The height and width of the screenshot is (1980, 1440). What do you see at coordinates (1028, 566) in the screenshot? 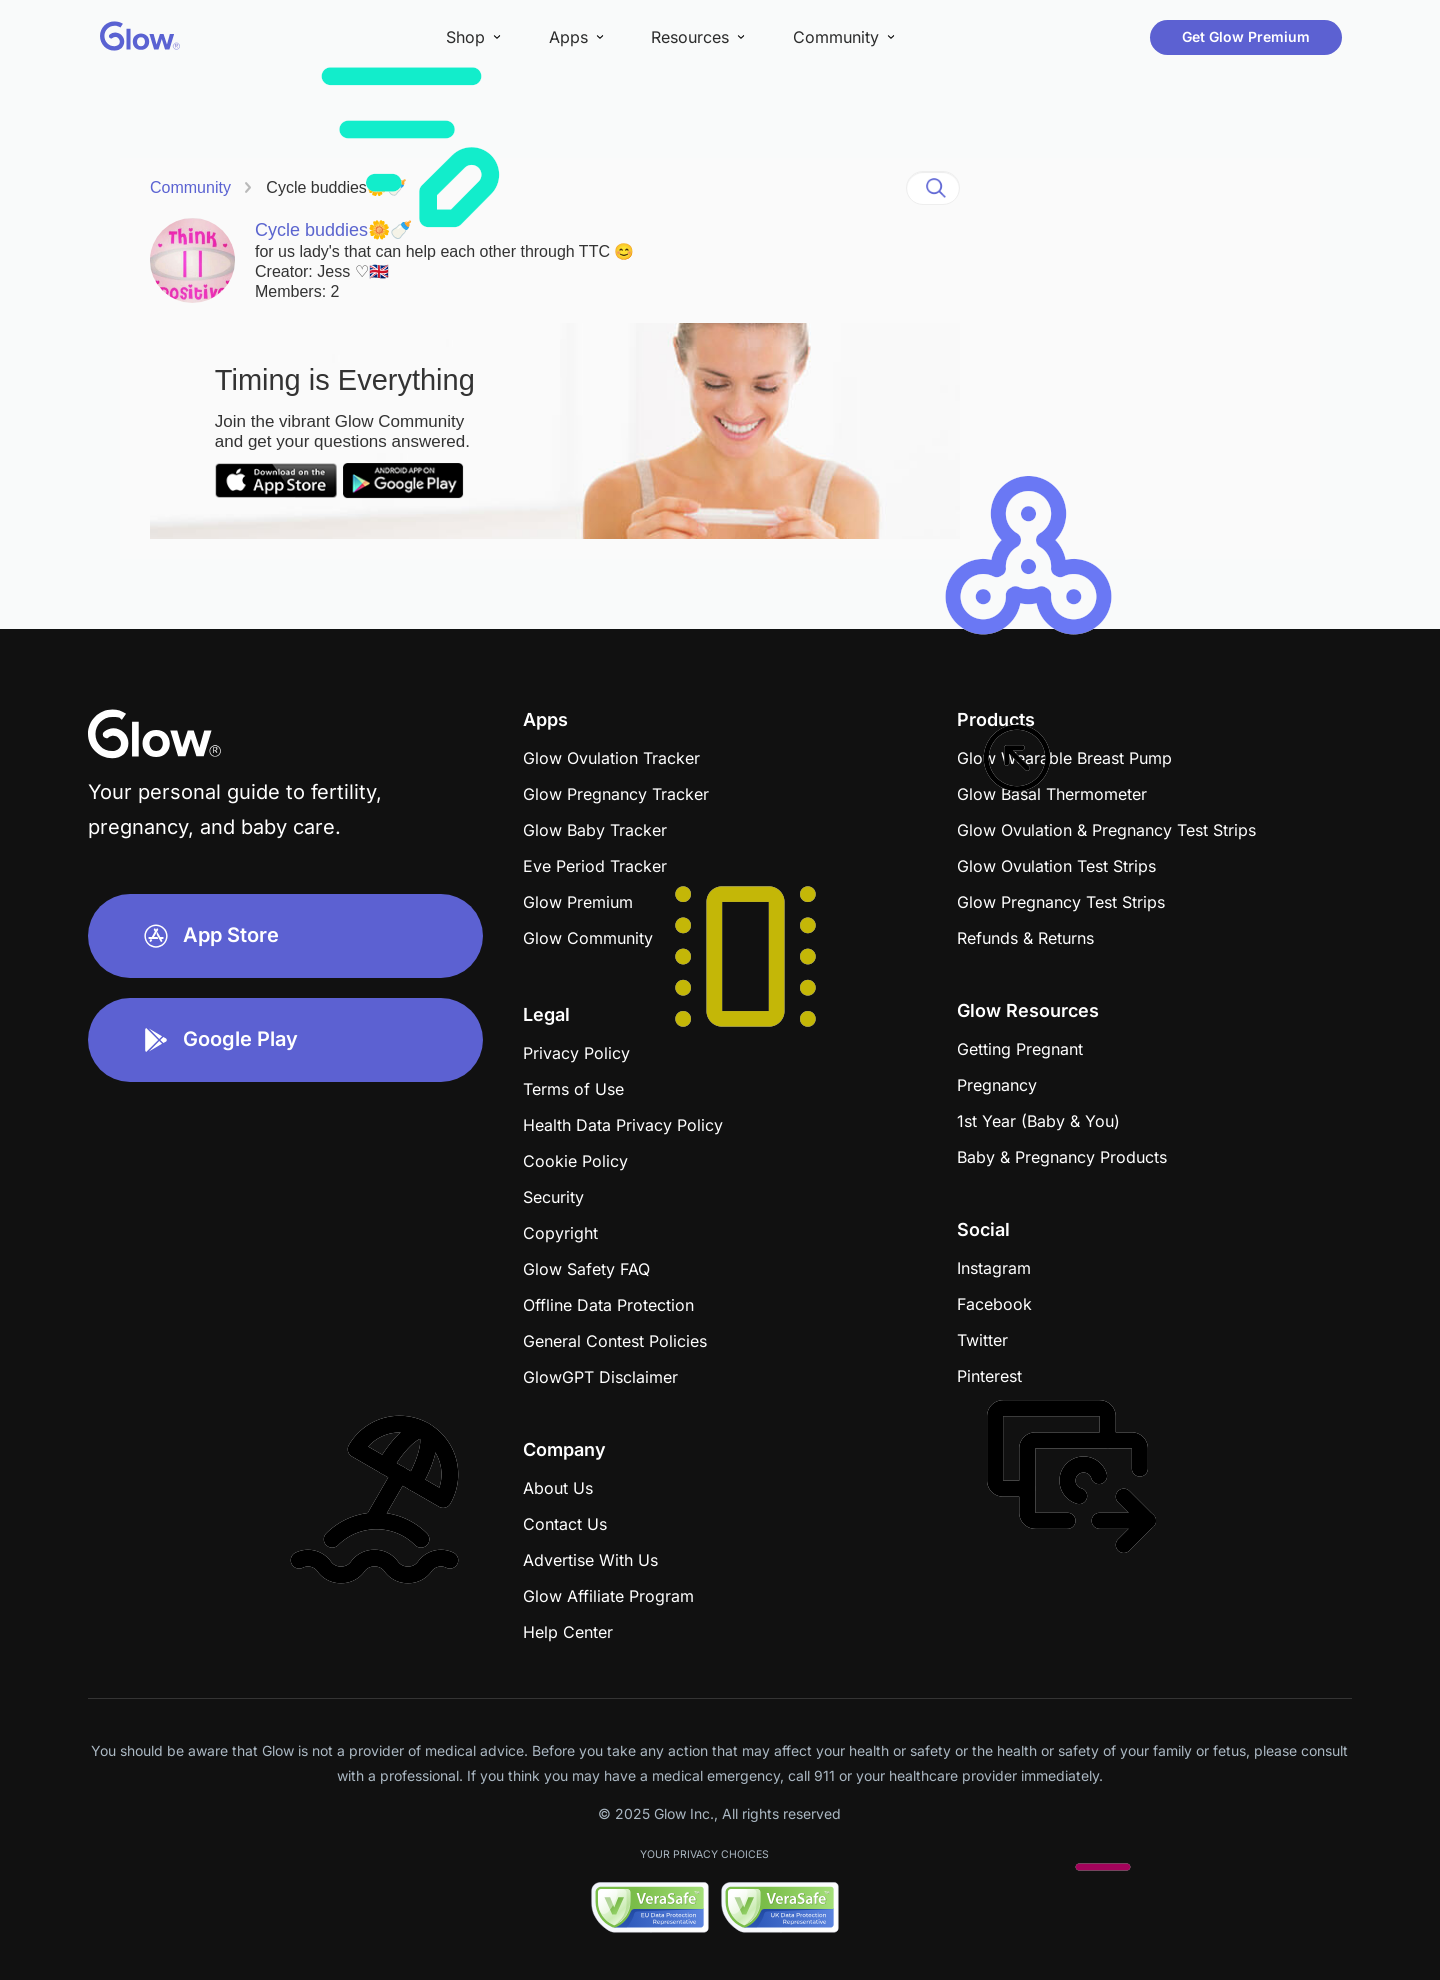
I see `indicates loading or processing in progress` at bounding box center [1028, 566].